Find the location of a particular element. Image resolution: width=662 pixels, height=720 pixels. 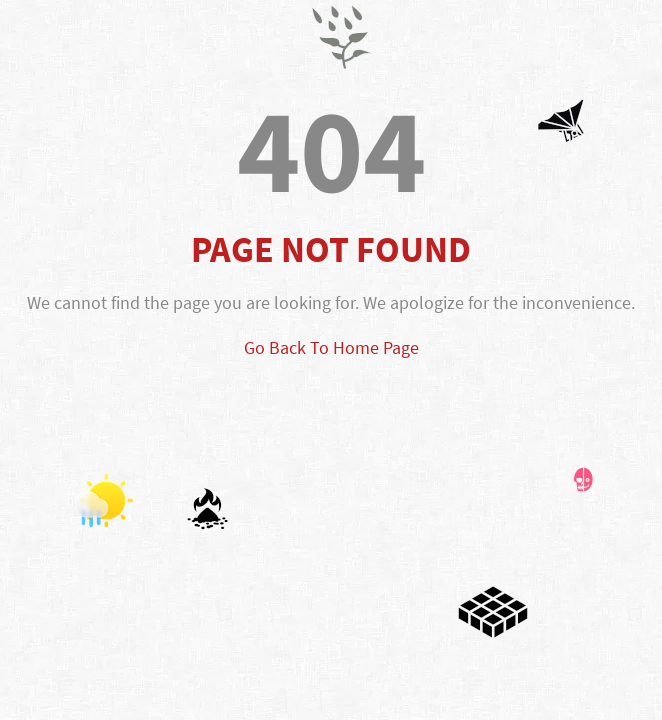

water your plants is located at coordinates (343, 36).